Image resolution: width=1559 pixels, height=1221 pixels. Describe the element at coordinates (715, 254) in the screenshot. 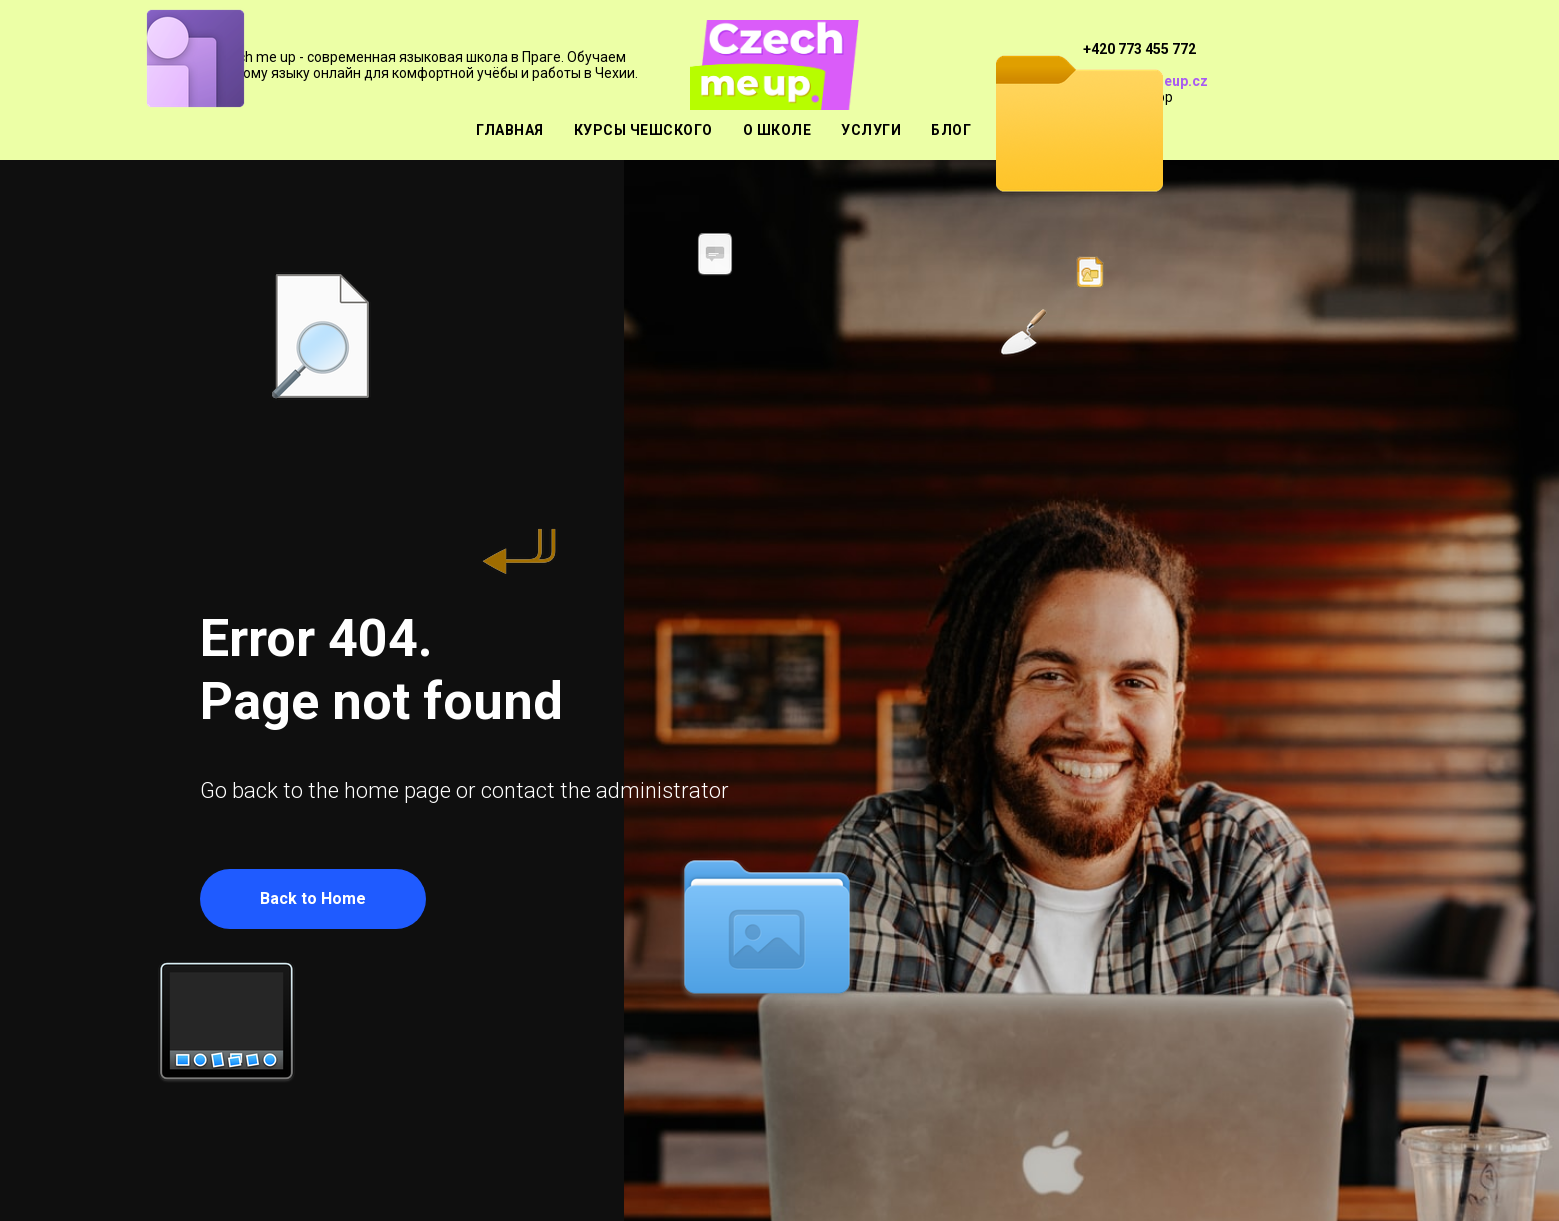

I see `a SAMI subtitle or caption file` at that location.